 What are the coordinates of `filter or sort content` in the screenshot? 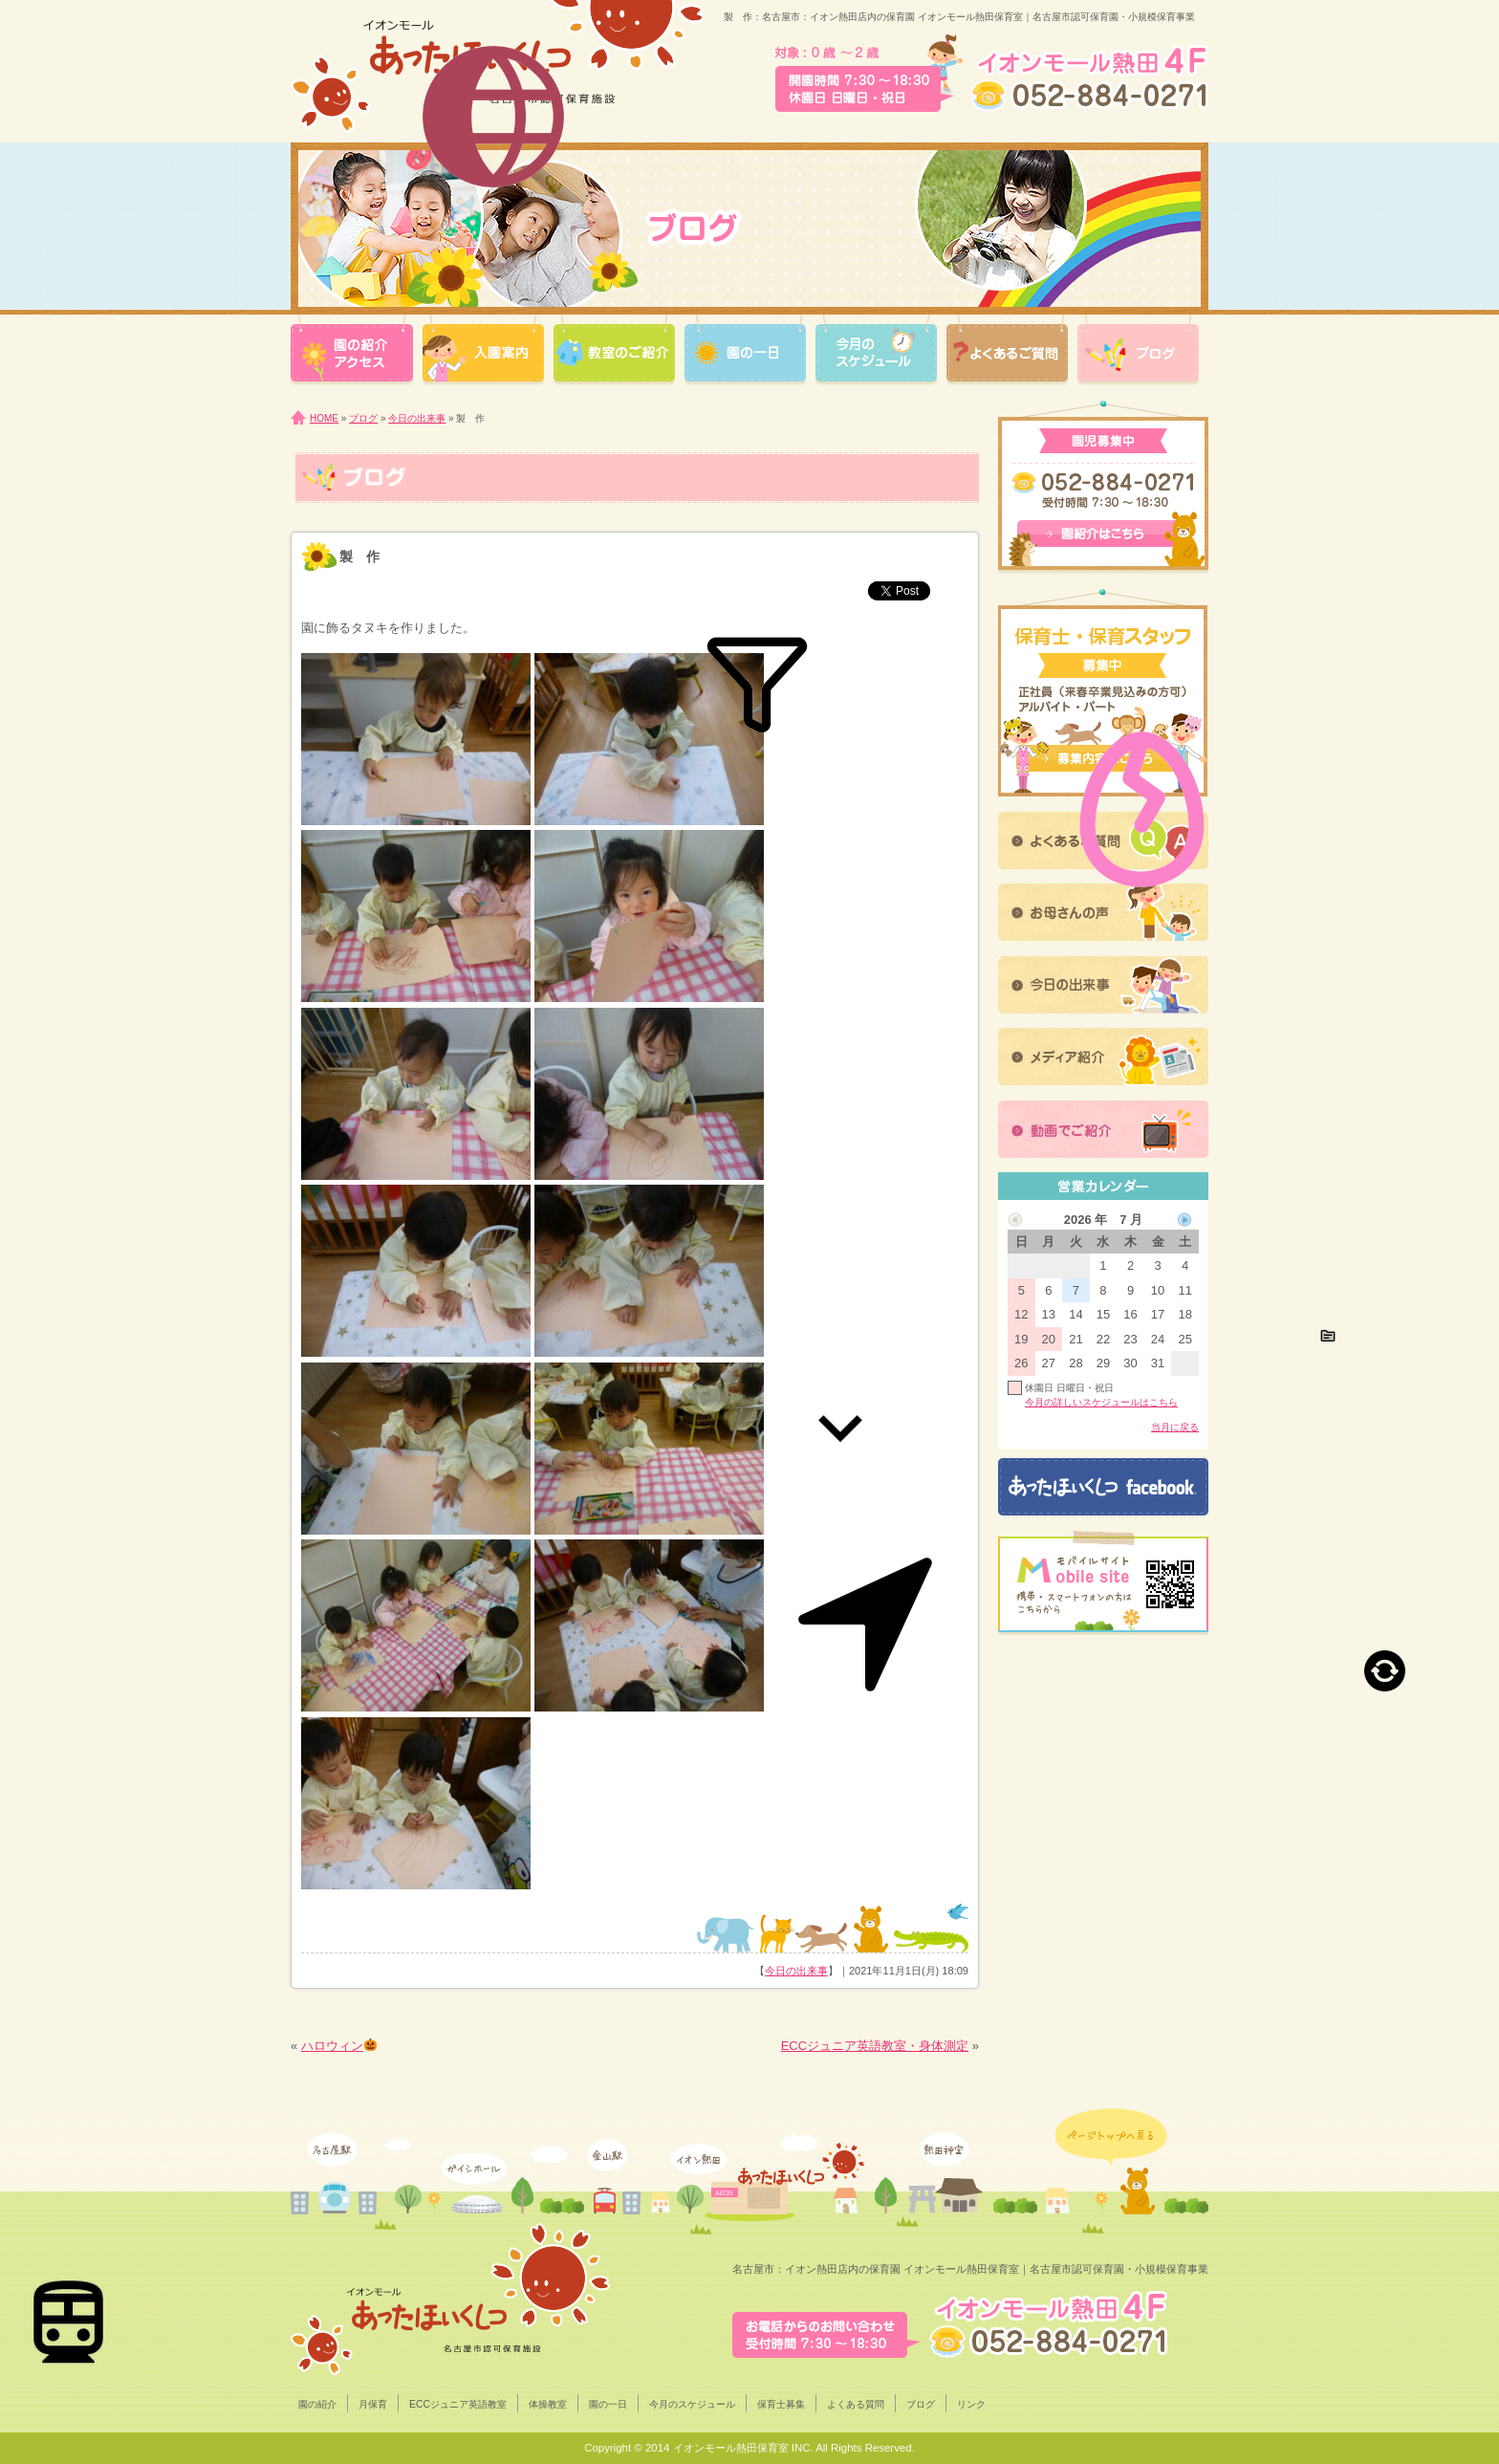 It's located at (757, 683).